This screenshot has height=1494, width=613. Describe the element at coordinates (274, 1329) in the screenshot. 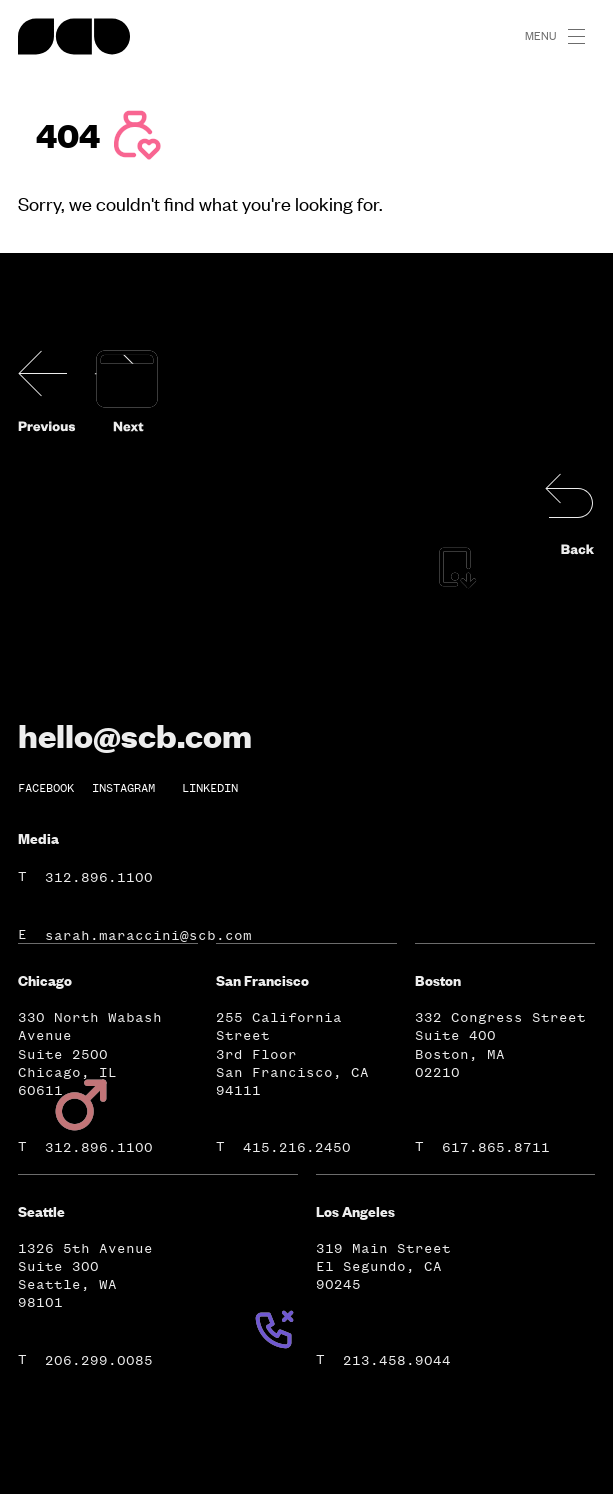

I see `end the current phone call` at that location.